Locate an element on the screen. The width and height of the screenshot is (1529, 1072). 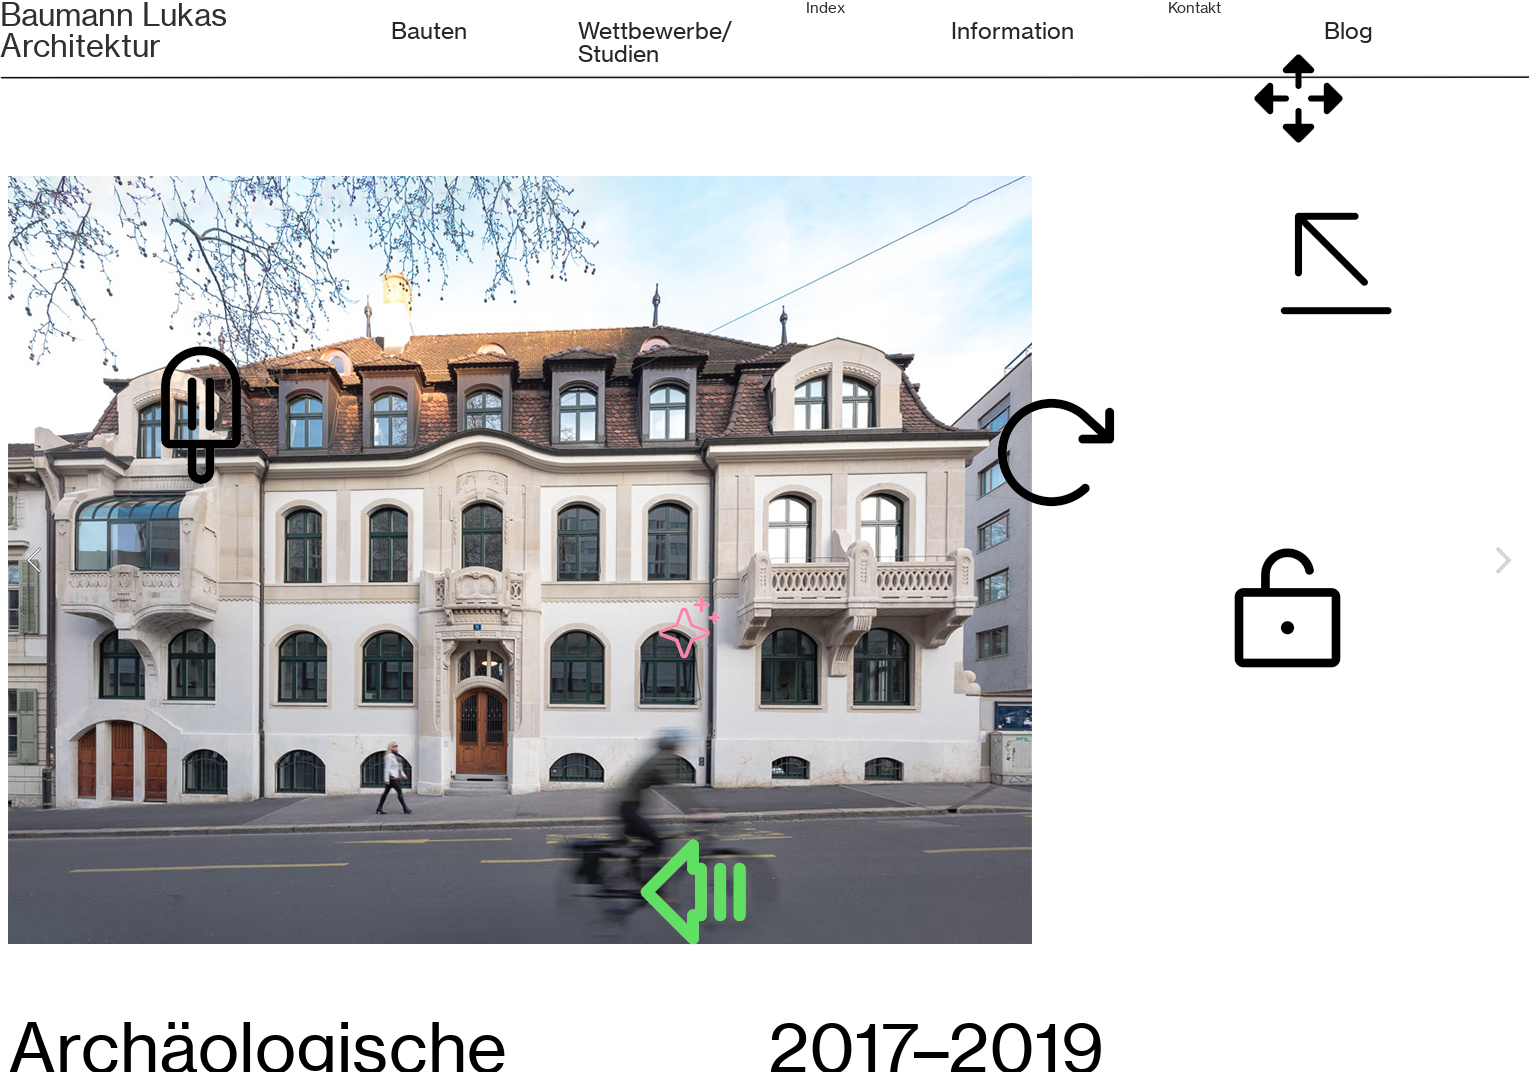
browse frozen treats or dessert options is located at coordinates (201, 413).